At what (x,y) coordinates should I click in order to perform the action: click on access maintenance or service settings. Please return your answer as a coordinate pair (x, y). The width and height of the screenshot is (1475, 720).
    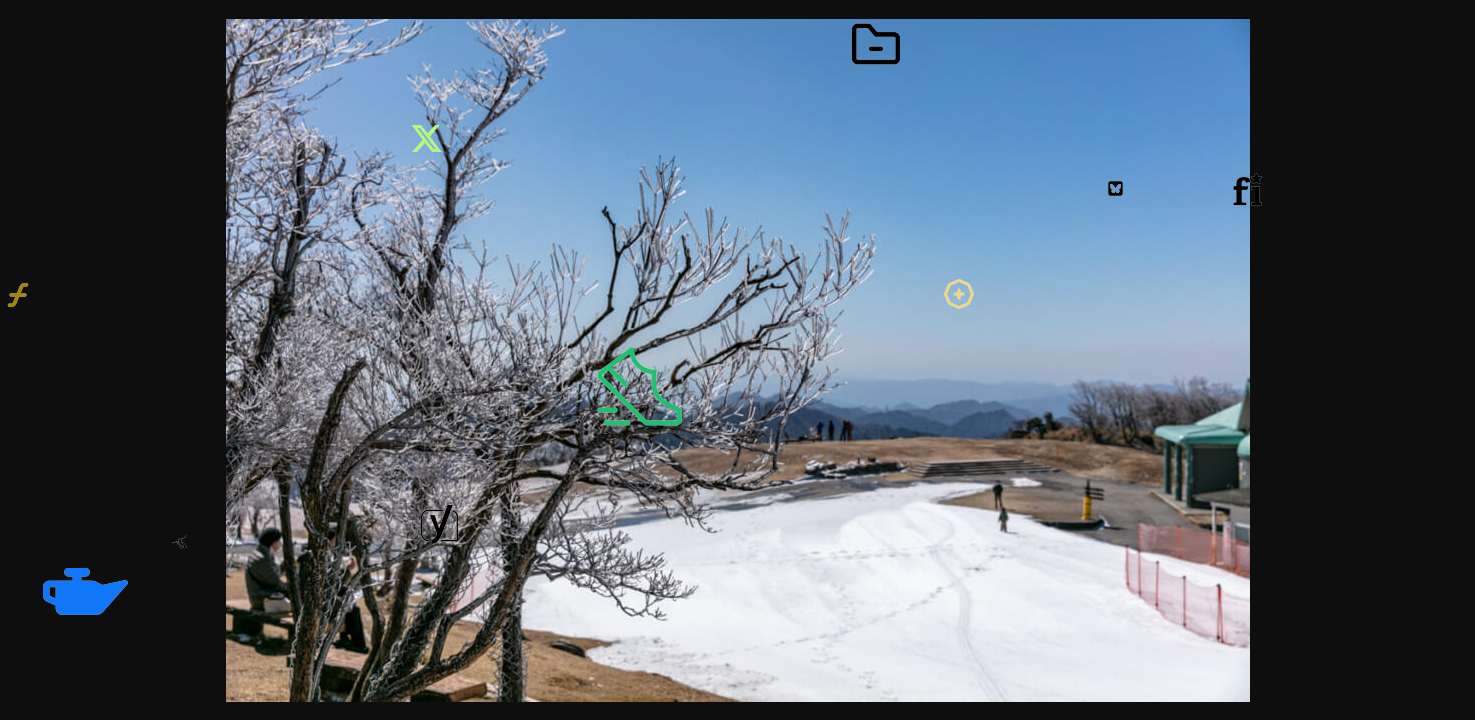
    Looking at the image, I should click on (85, 593).